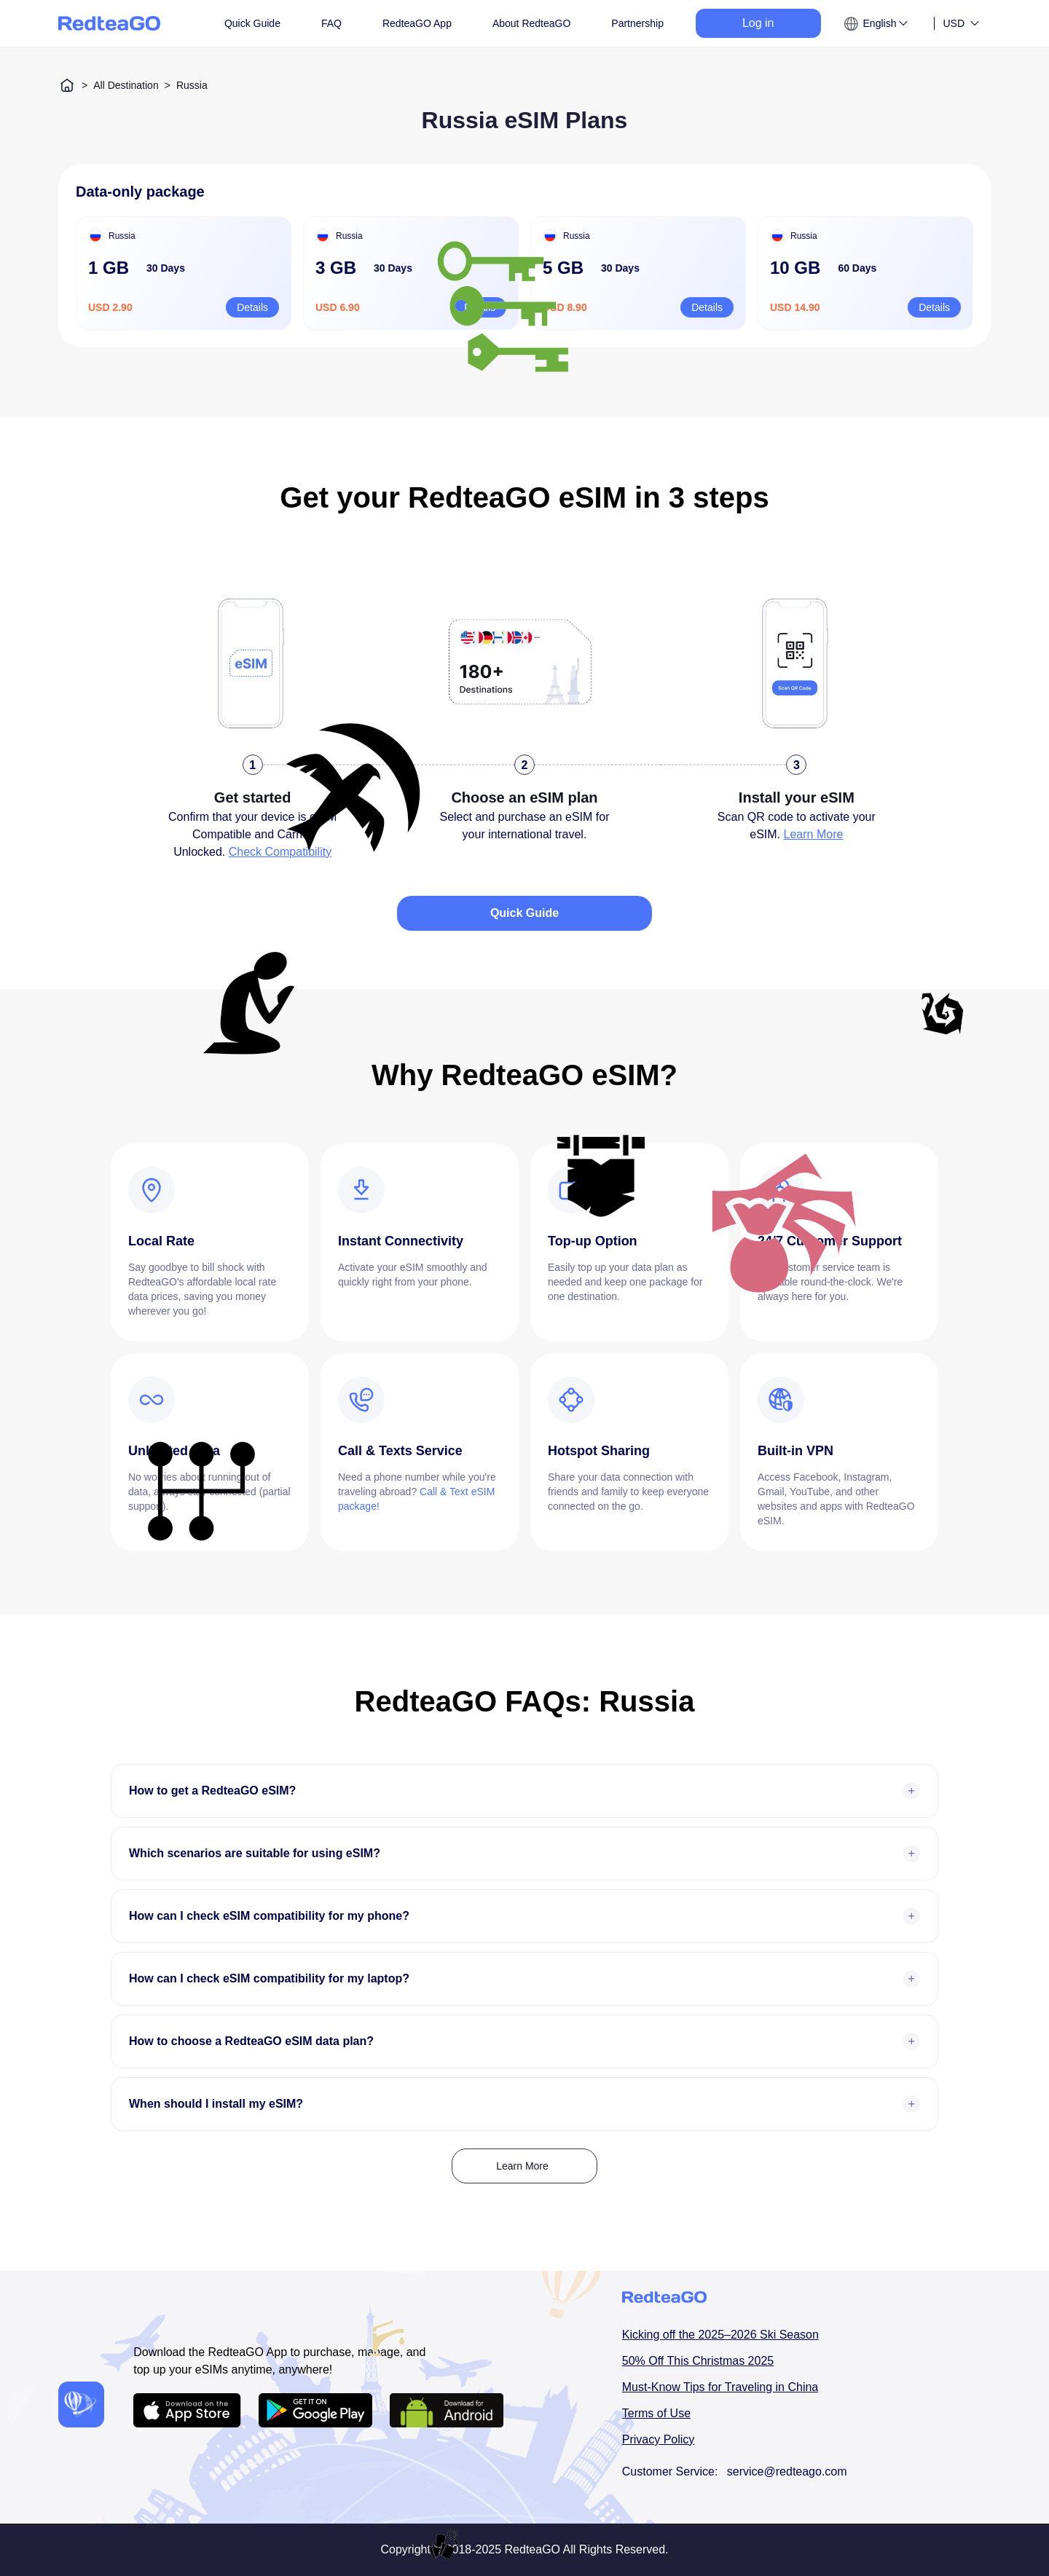 This screenshot has height=2576, width=1049. I want to click on access kitchen or plumbing settings, so click(388, 2336).